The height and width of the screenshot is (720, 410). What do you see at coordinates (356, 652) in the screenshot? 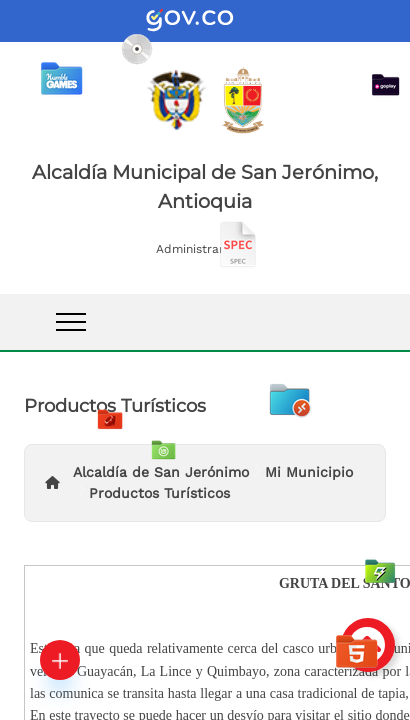
I see `open folder containing HTML files` at bounding box center [356, 652].